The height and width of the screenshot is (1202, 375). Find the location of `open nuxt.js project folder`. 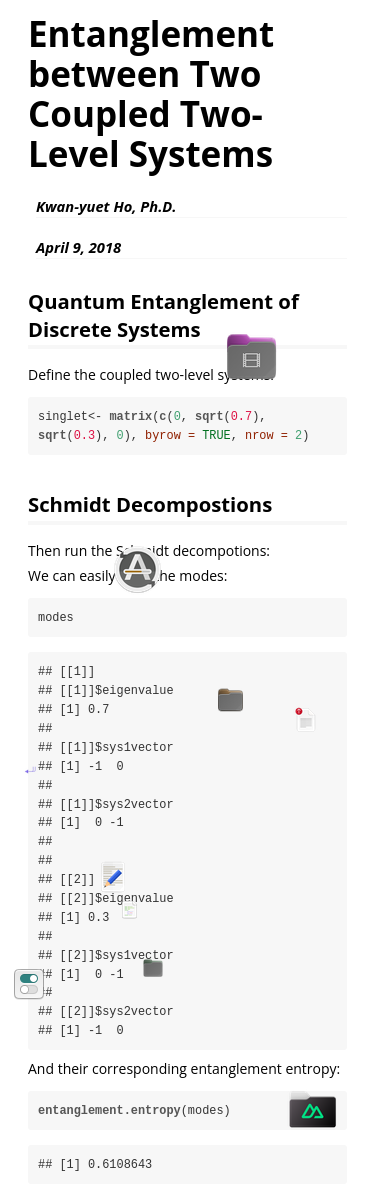

open nuxt.js project folder is located at coordinates (312, 1110).